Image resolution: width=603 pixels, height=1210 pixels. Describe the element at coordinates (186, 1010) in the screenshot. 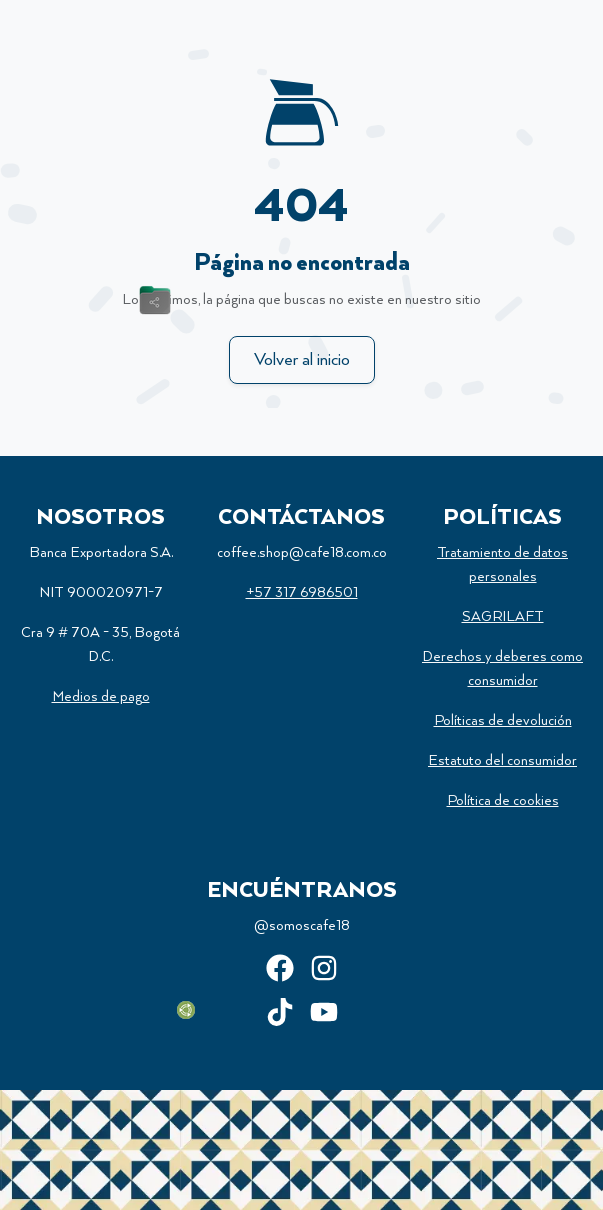

I see `launch the ubuntu mate desktop environment` at that location.